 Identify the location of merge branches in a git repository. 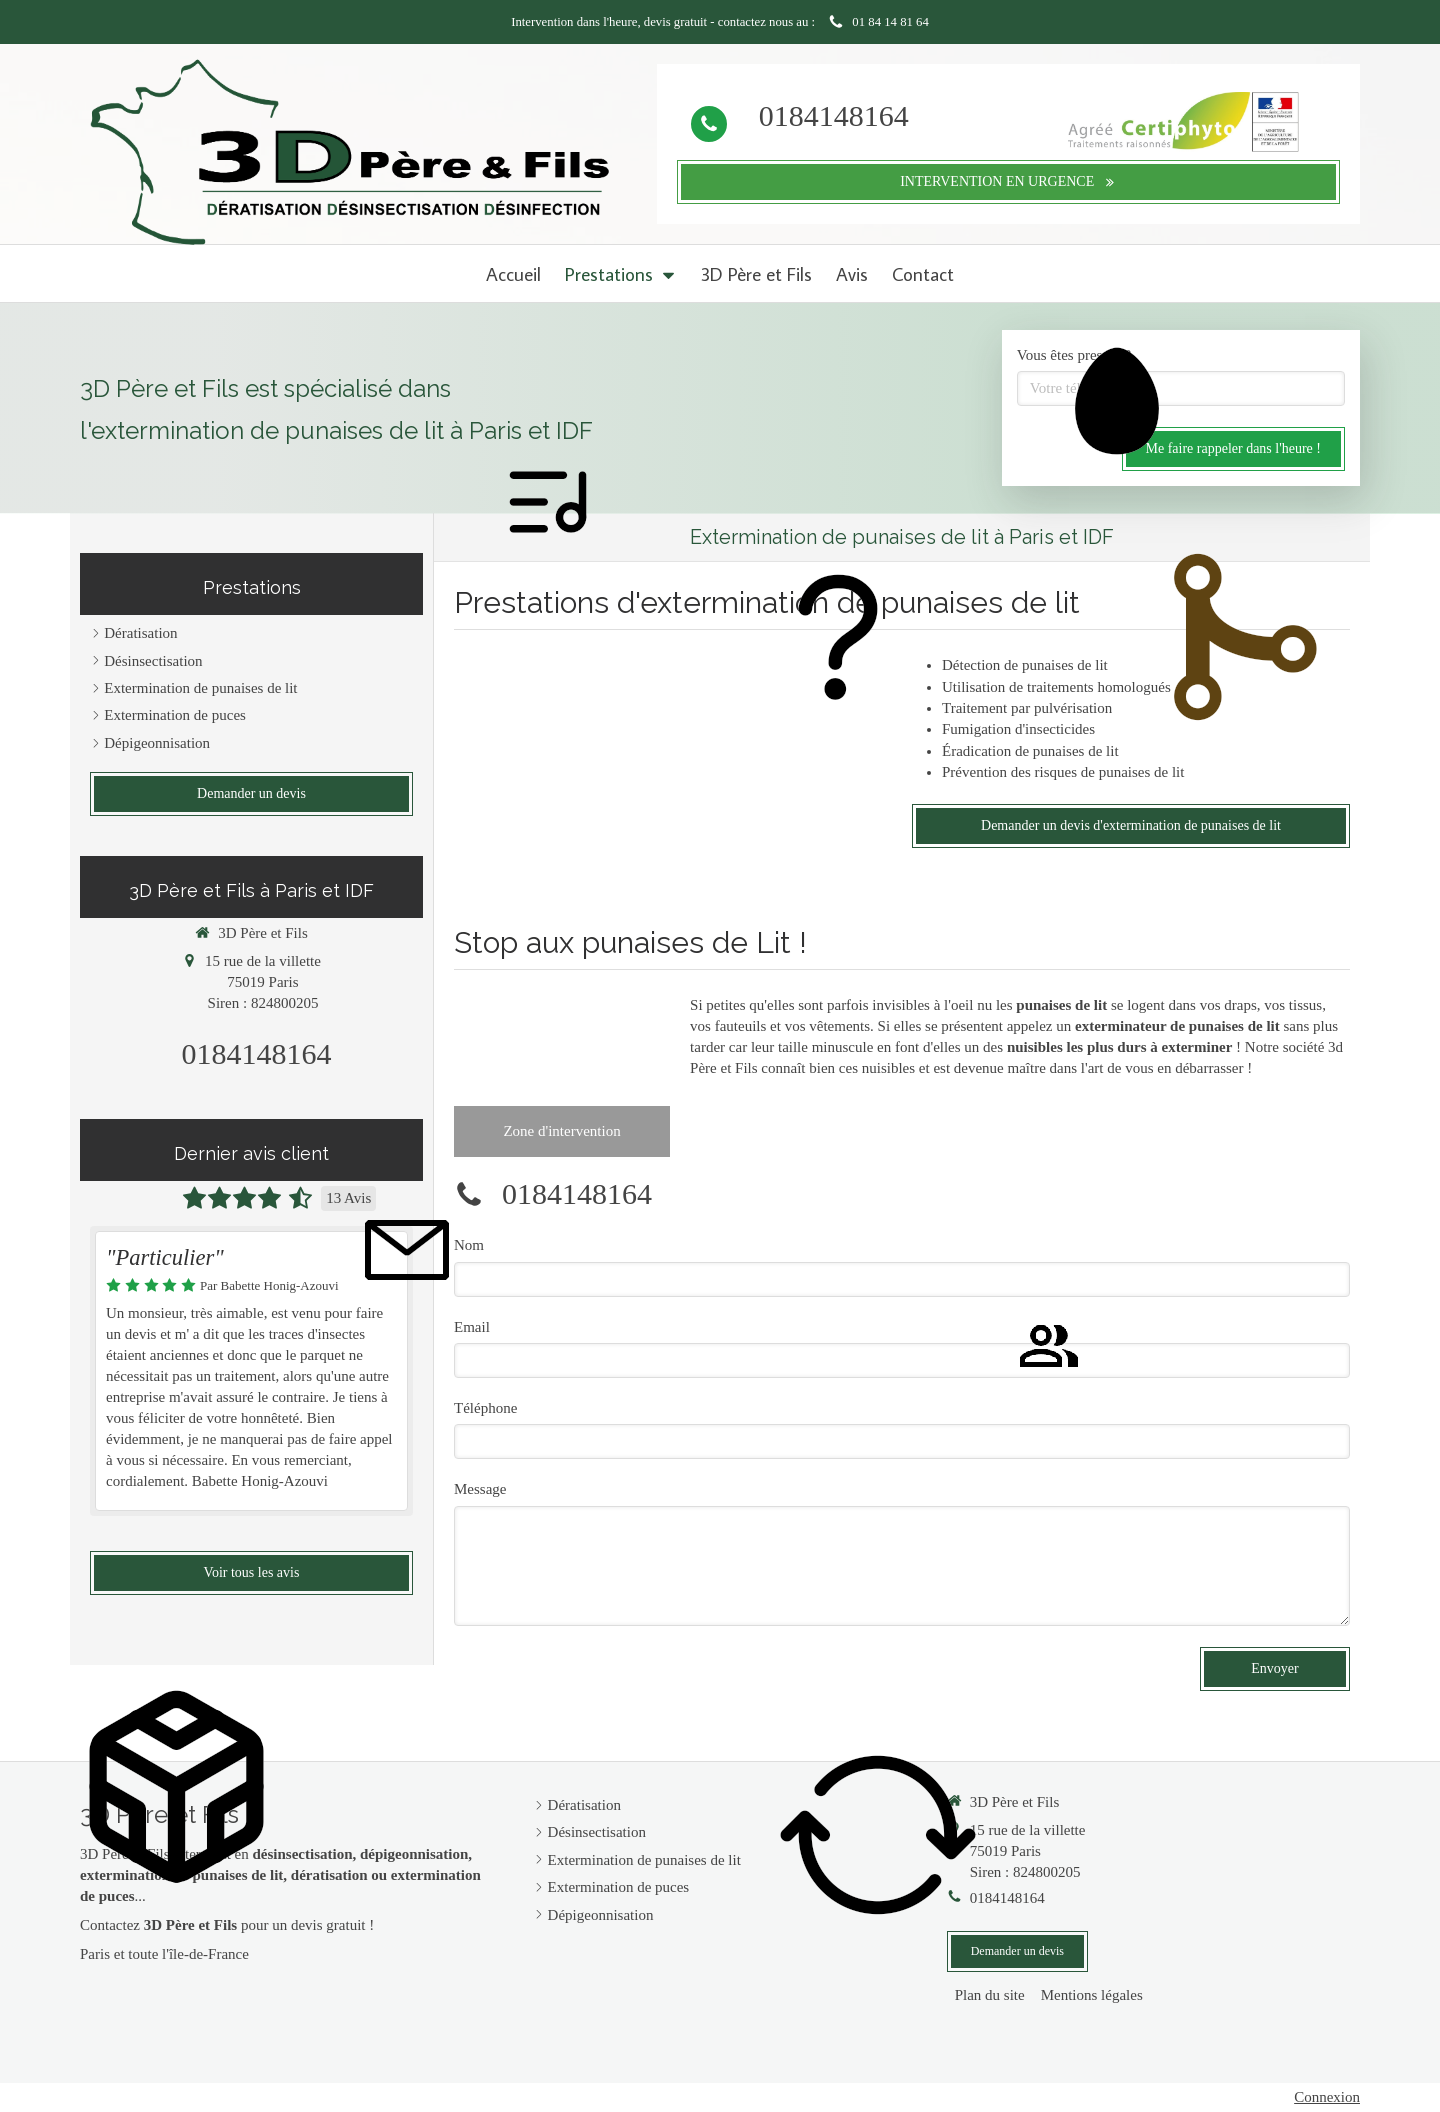
(1245, 637).